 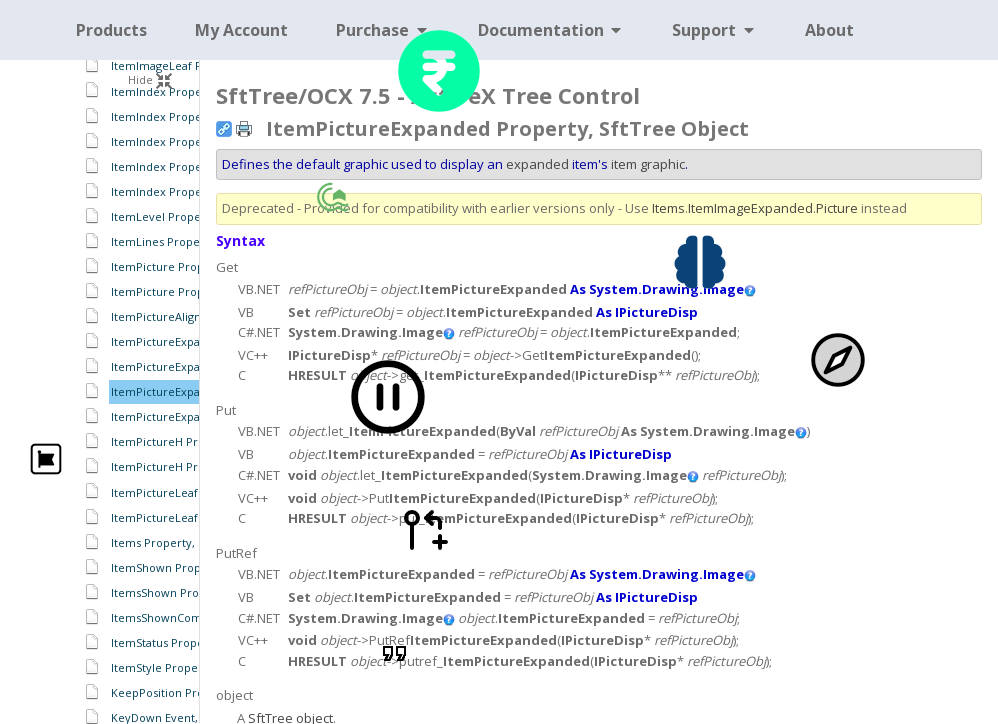 I want to click on access AI or smart features, so click(x=700, y=262).